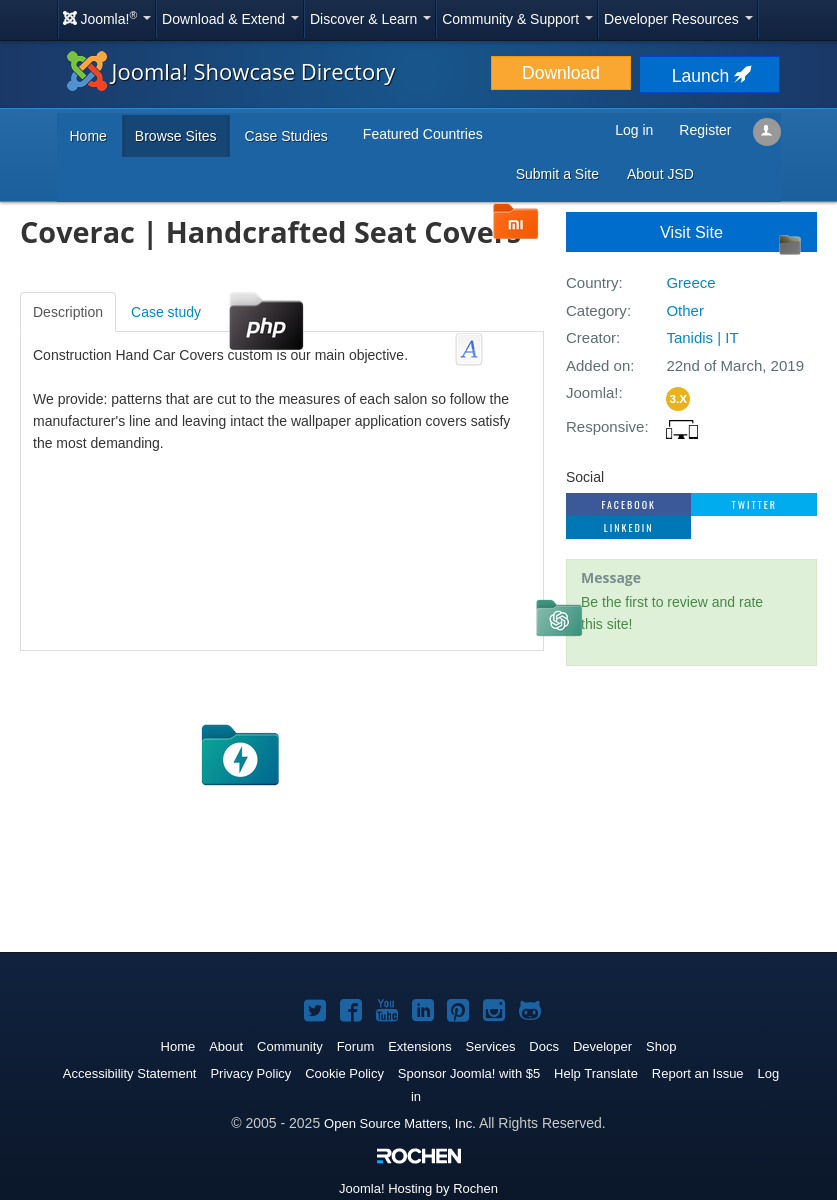 Image resolution: width=837 pixels, height=1200 pixels. Describe the element at coordinates (559, 619) in the screenshot. I see `open folder containing ChatGPT-related files` at that location.